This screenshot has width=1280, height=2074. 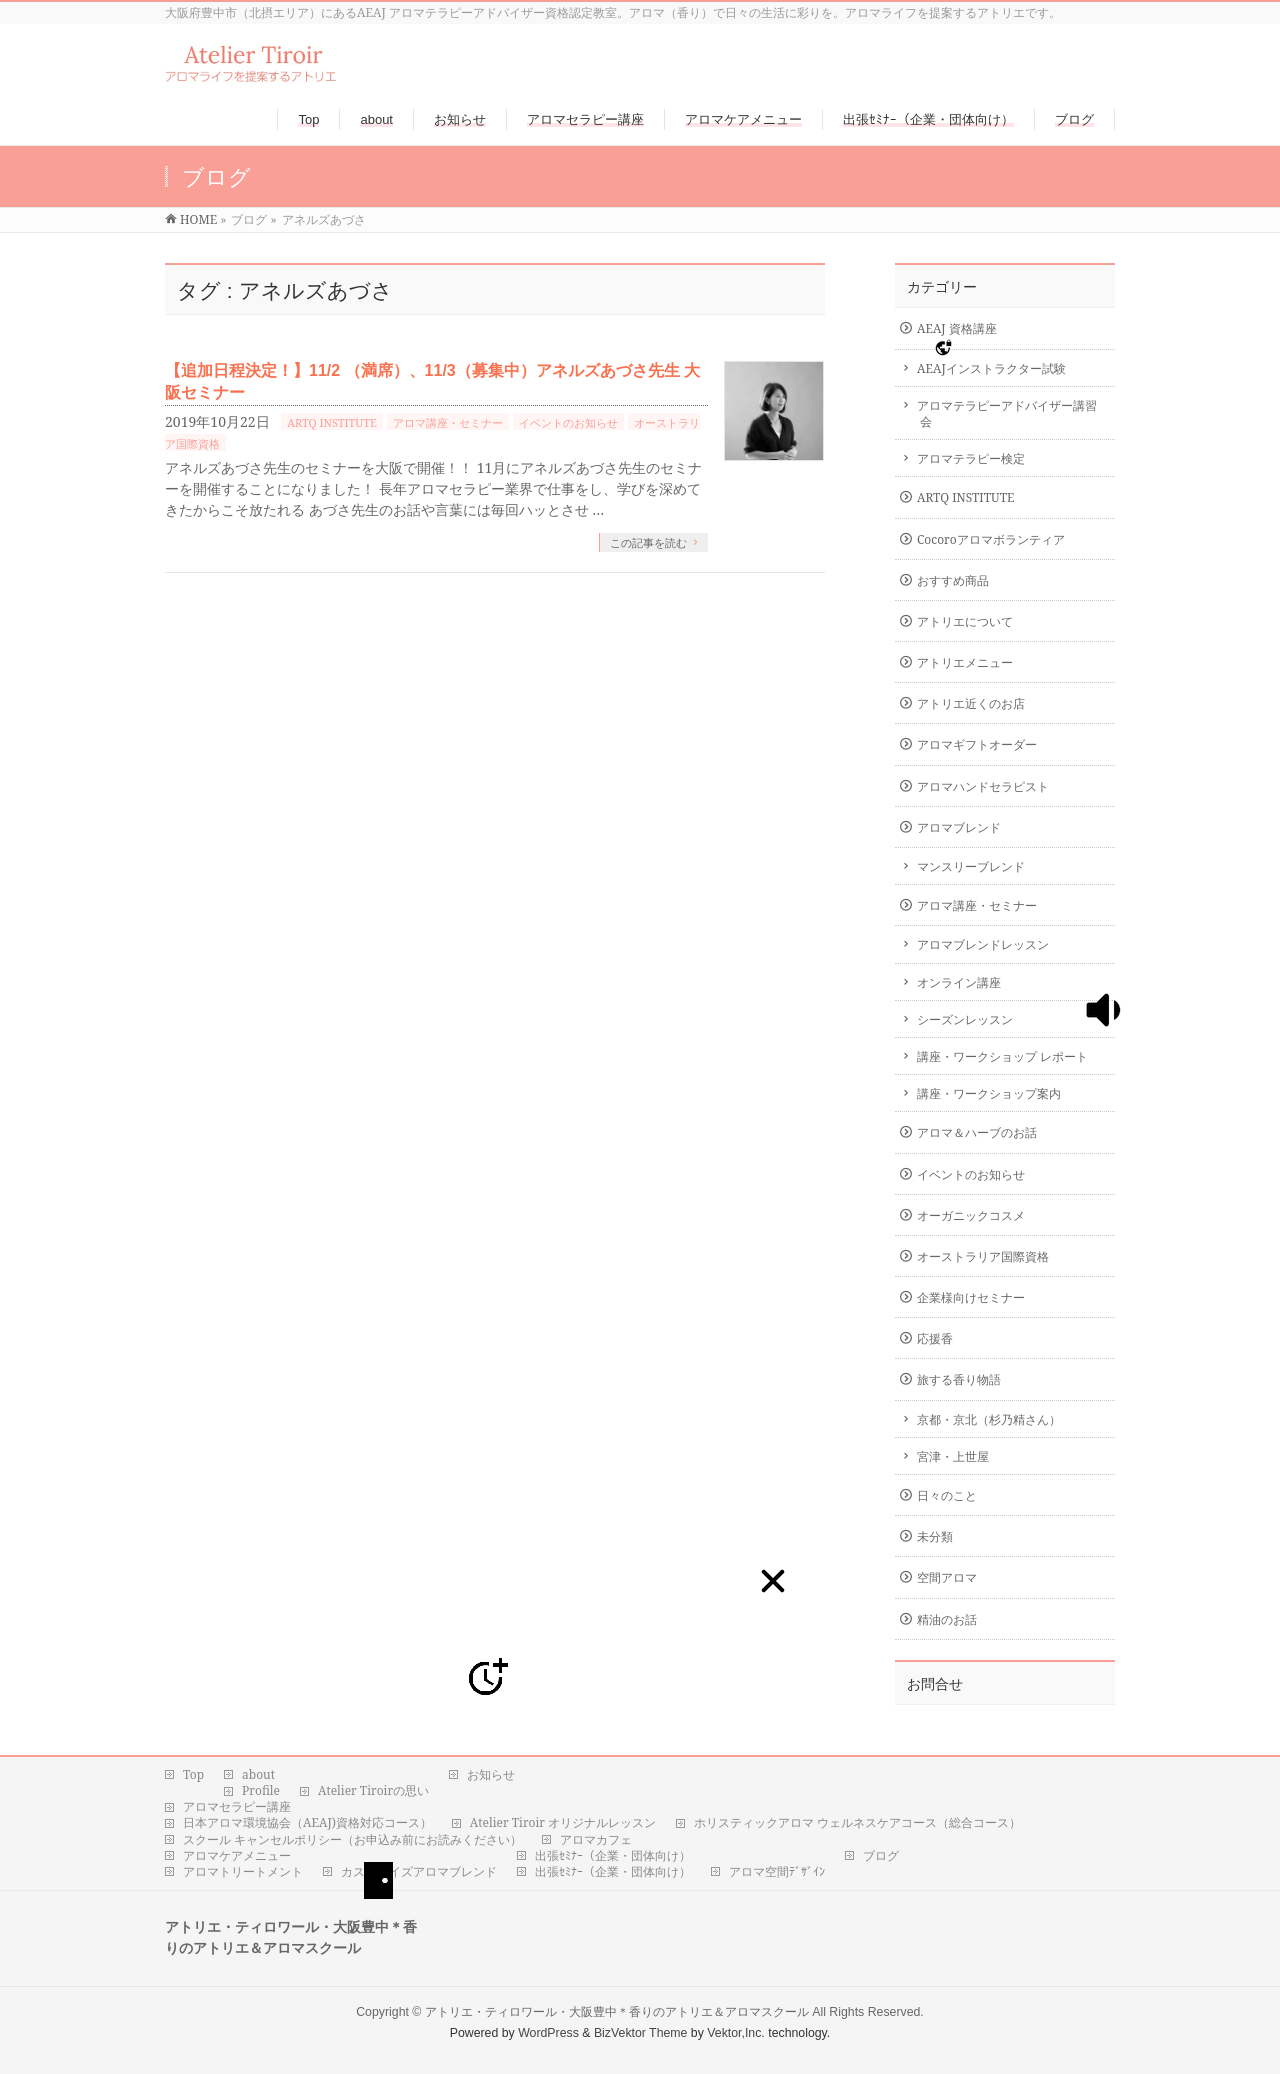 What do you see at coordinates (773, 1581) in the screenshot?
I see `close or dismiss a dialog` at bounding box center [773, 1581].